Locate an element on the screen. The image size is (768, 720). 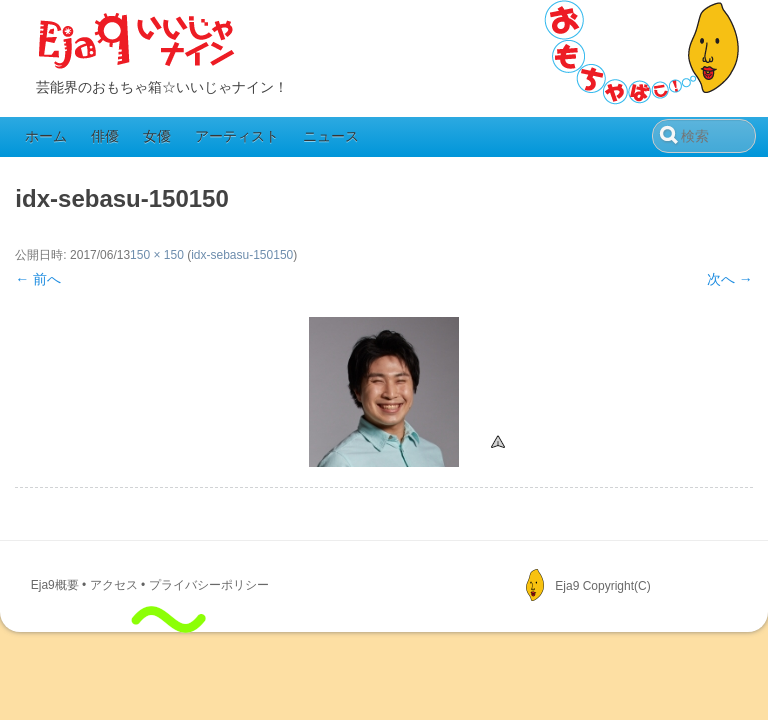
send a message is located at coordinates (498, 442).